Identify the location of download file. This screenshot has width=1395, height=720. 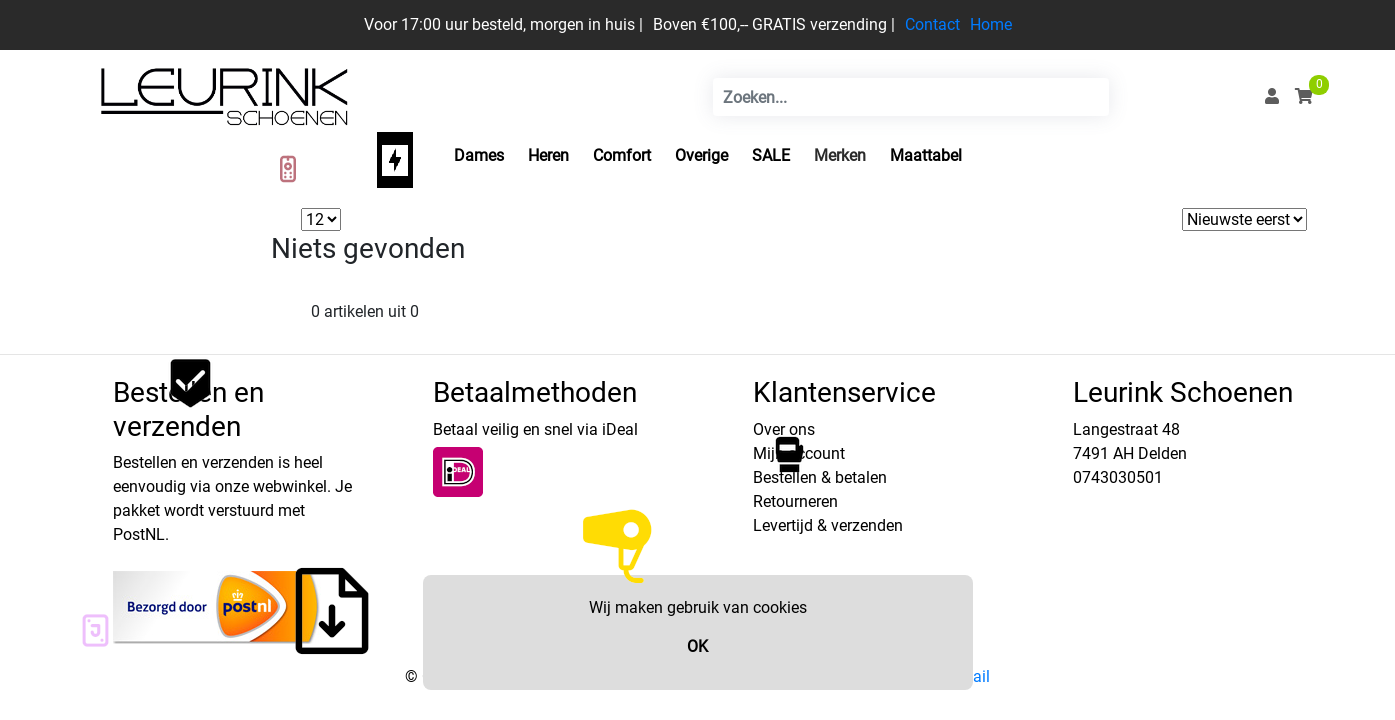
(332, 611).